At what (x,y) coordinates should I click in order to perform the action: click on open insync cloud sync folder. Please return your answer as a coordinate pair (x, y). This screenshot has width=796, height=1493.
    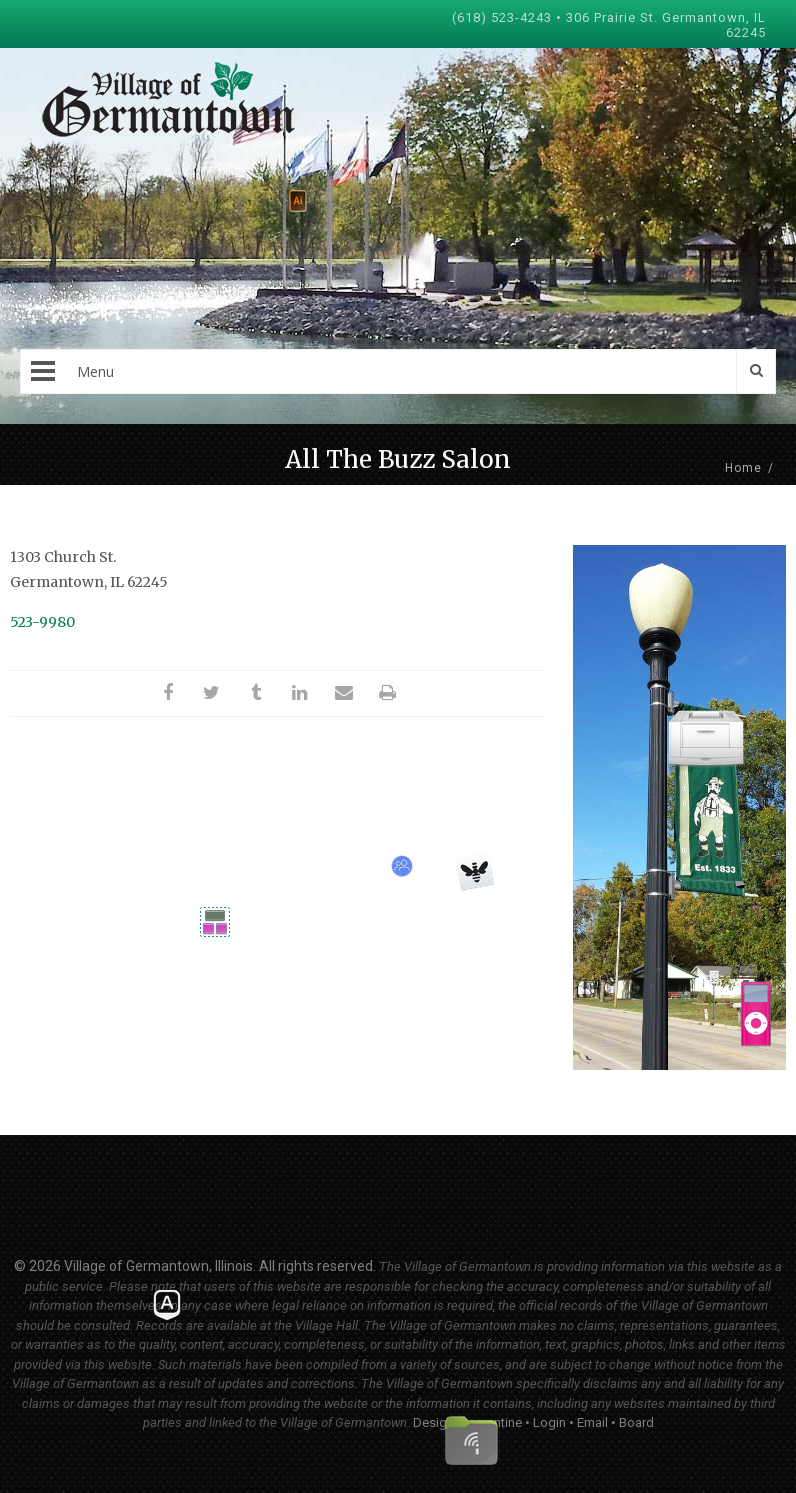
    Looking at the image, I should click on (471, 1440).